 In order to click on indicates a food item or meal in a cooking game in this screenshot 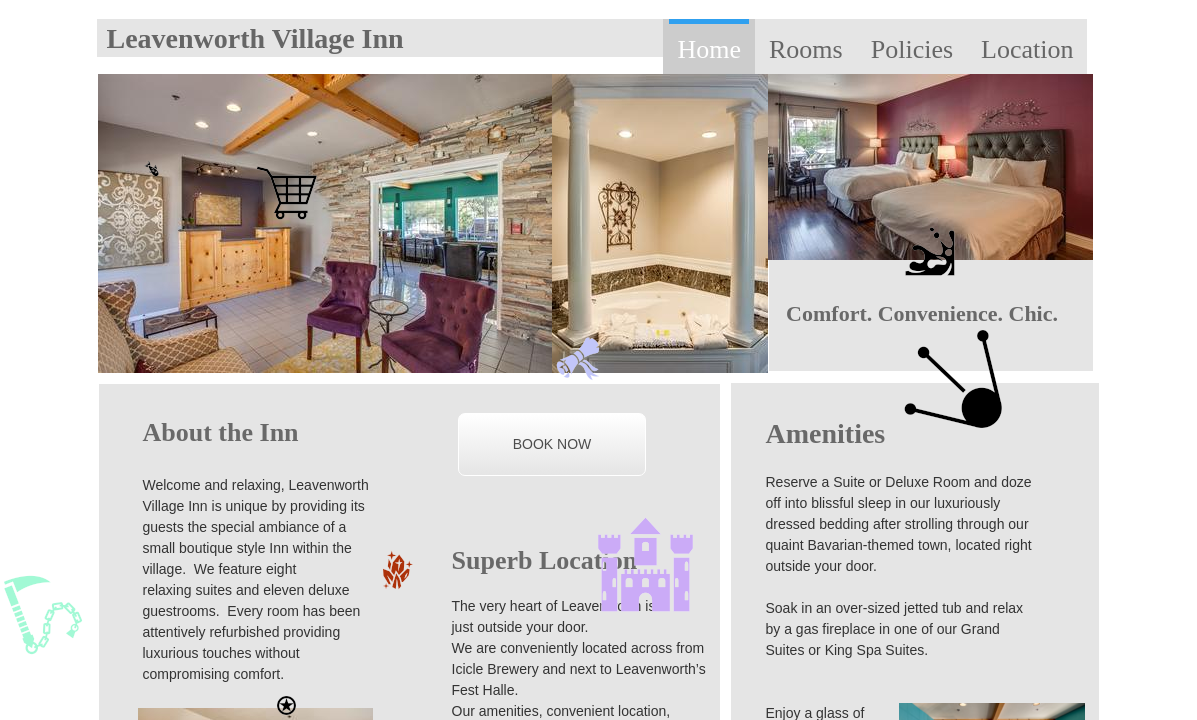, I will do `click(151, 168)`.